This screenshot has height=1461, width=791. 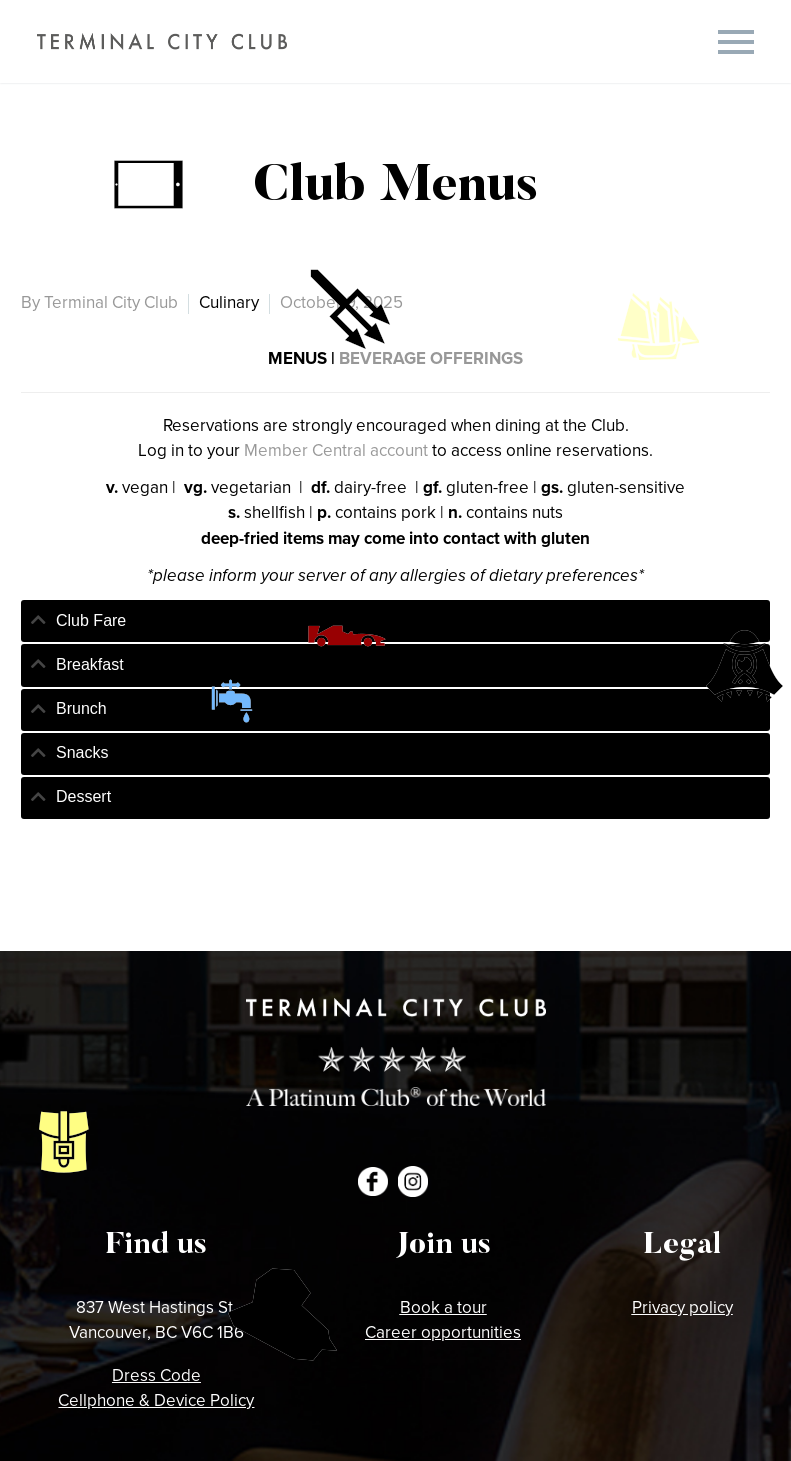 What do you see at coordinates (148, 184) in the screenshot?
I see `switch to tablet view or layout` at bounding box center [148, 184].